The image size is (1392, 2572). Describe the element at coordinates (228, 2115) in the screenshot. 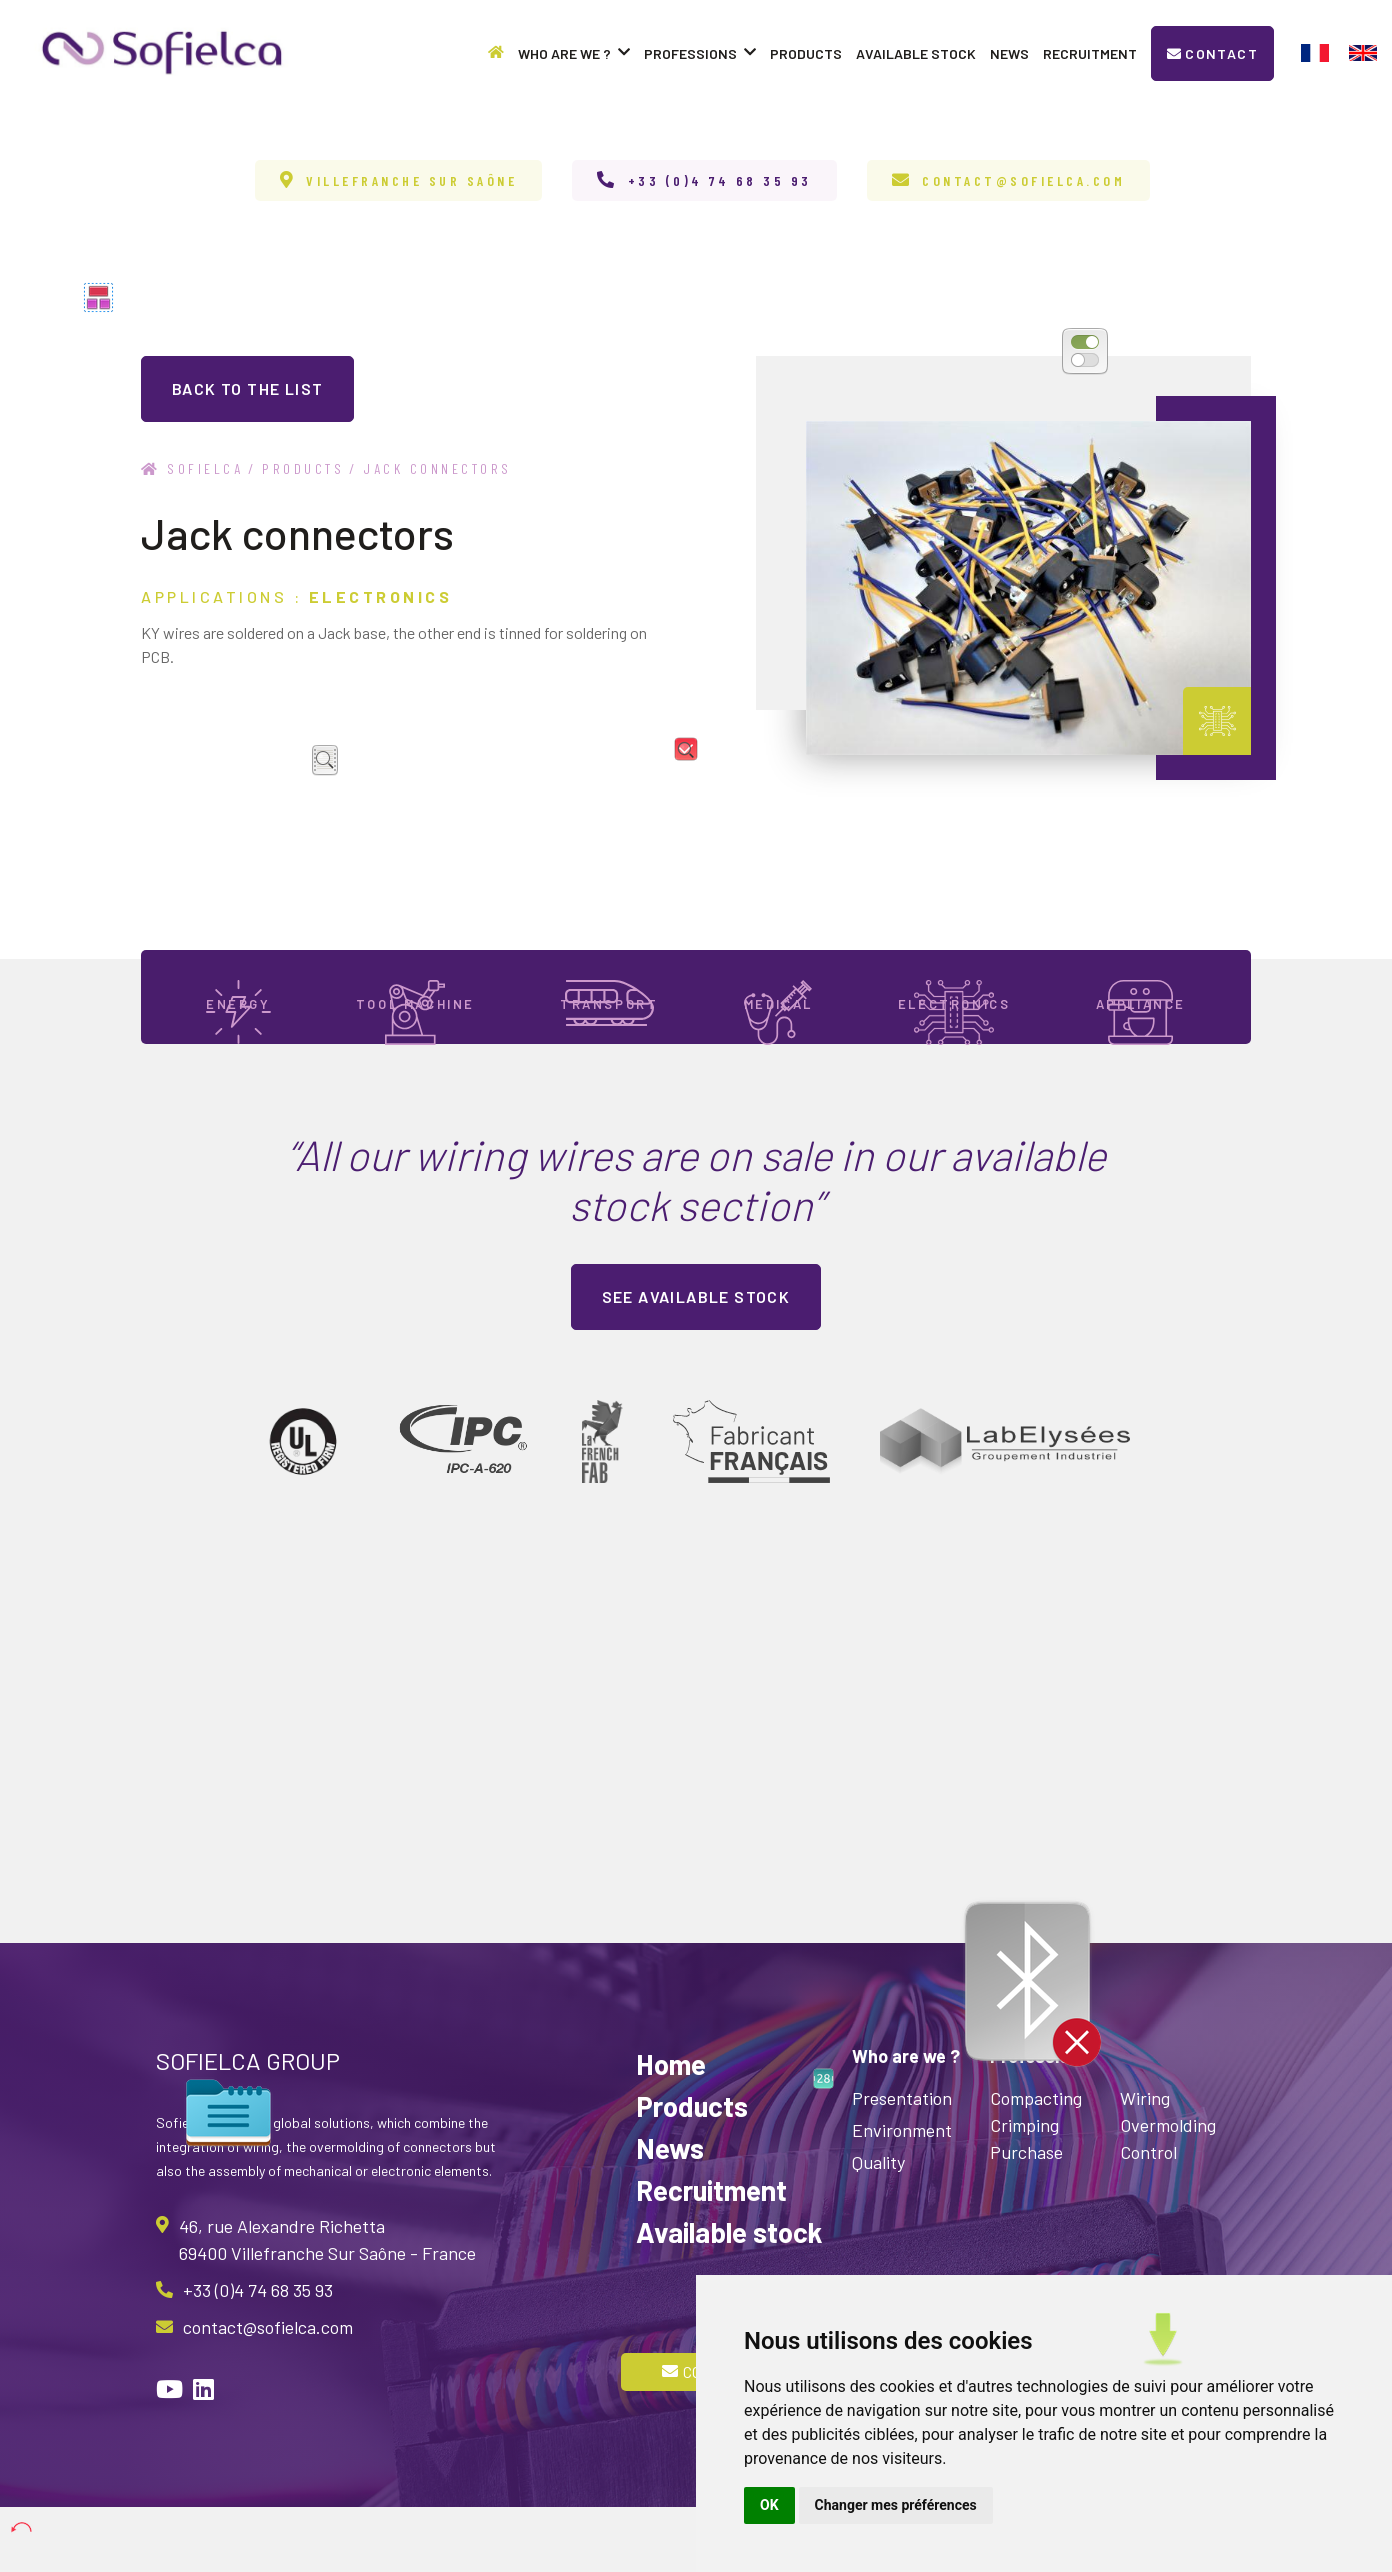

I see `open notes or documents folder` at that location.